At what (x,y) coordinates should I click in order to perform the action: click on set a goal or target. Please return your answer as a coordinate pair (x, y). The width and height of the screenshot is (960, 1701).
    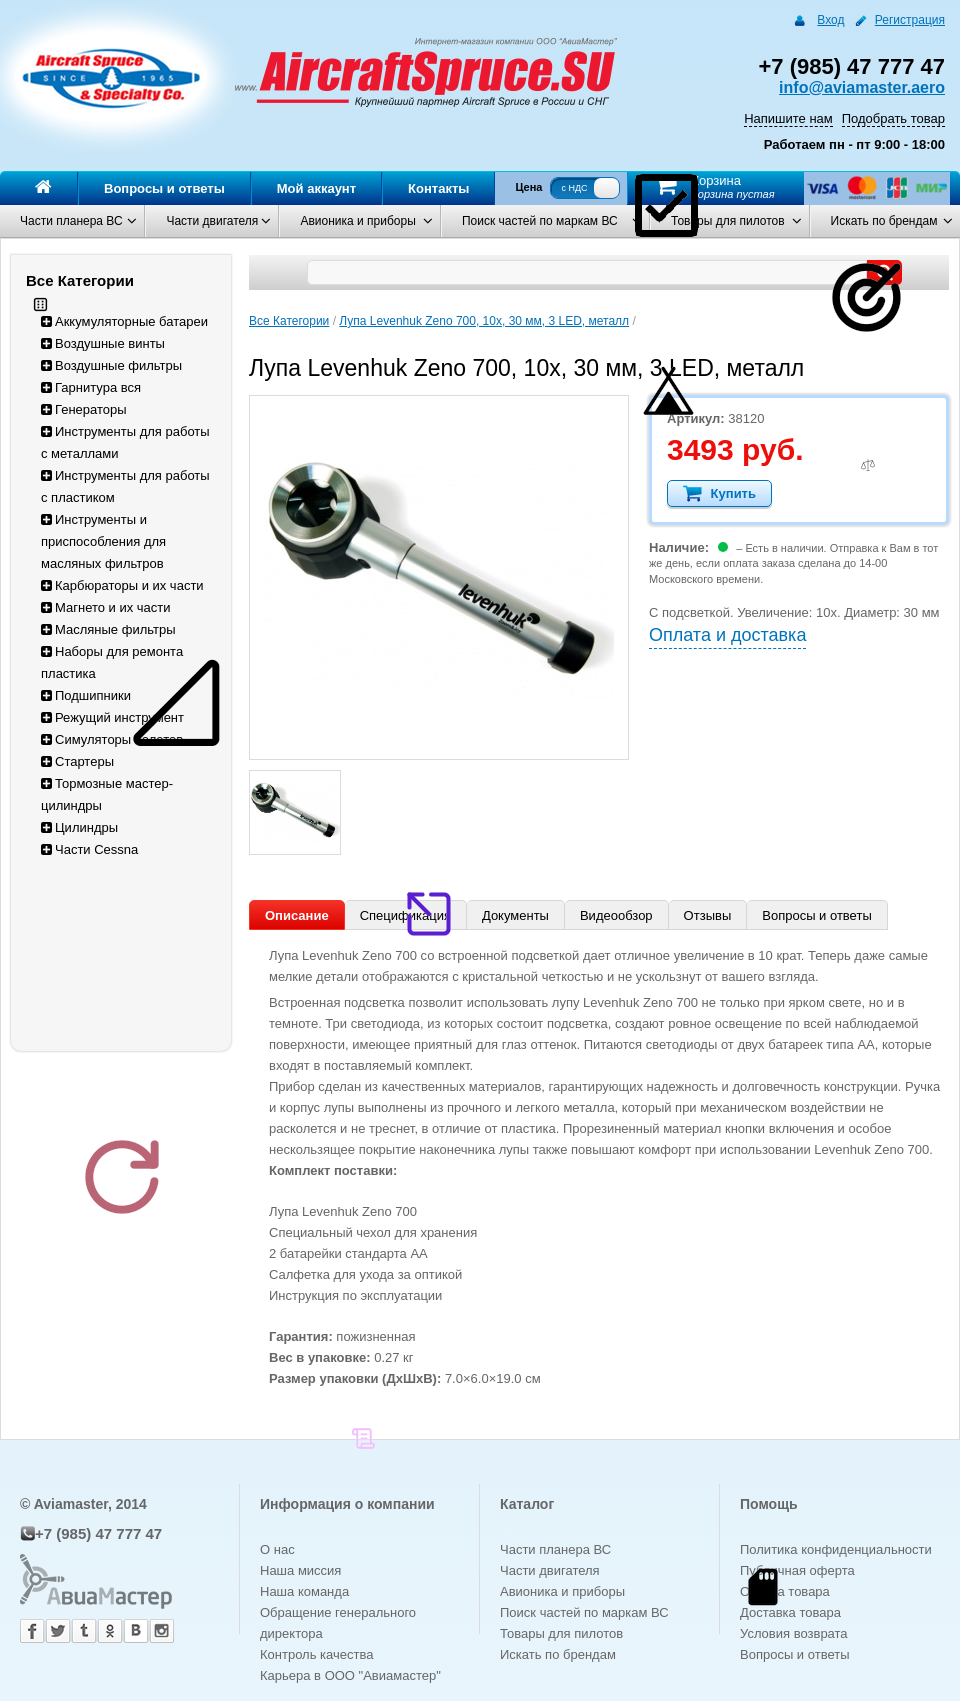
    Looking at the image, I should click on (866, 297).